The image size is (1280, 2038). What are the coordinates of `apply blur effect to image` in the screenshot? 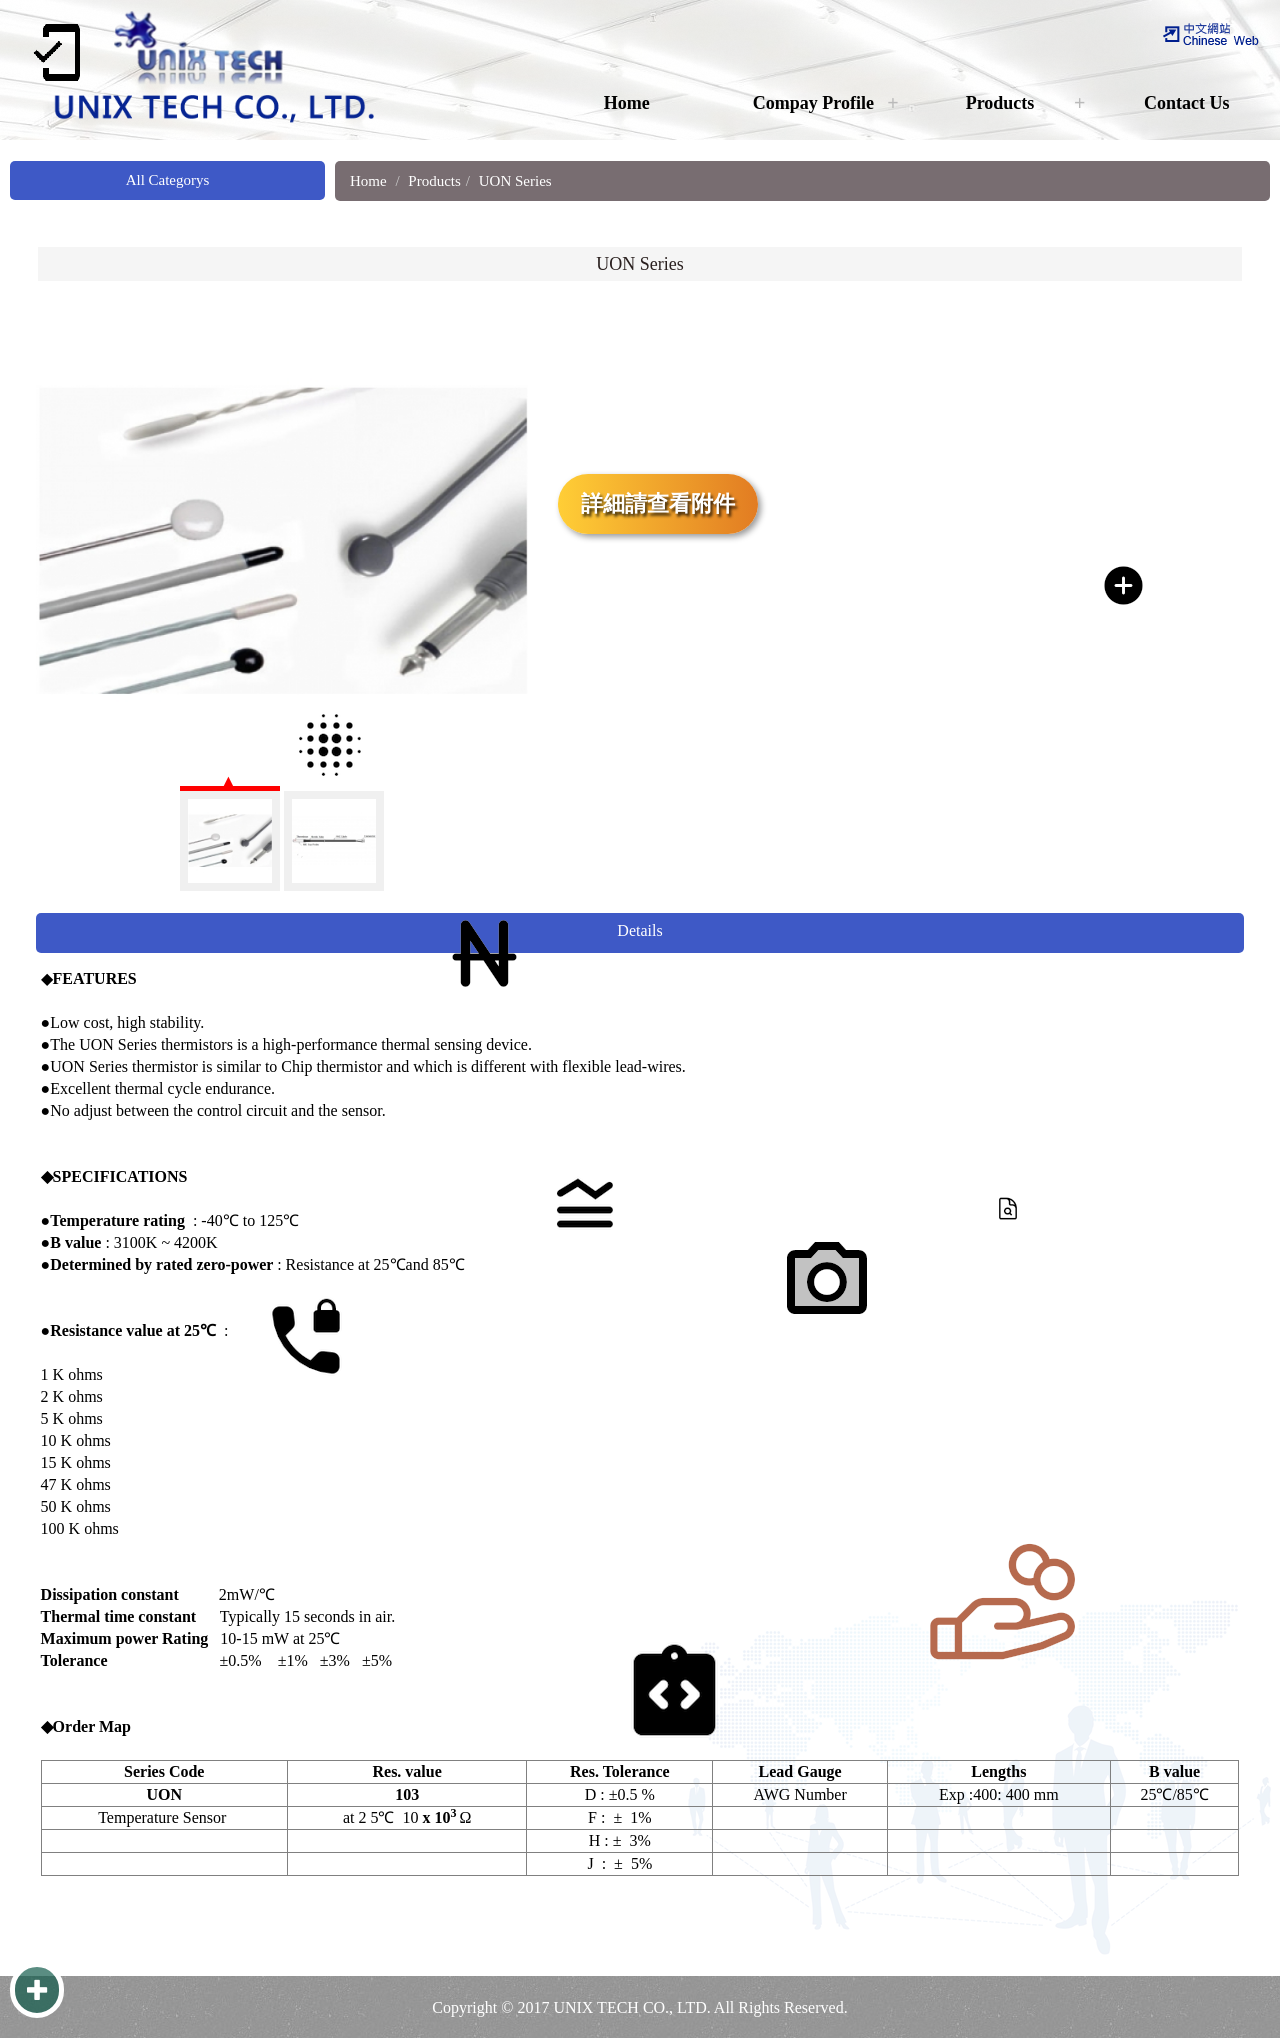 It's located at (330, 745).